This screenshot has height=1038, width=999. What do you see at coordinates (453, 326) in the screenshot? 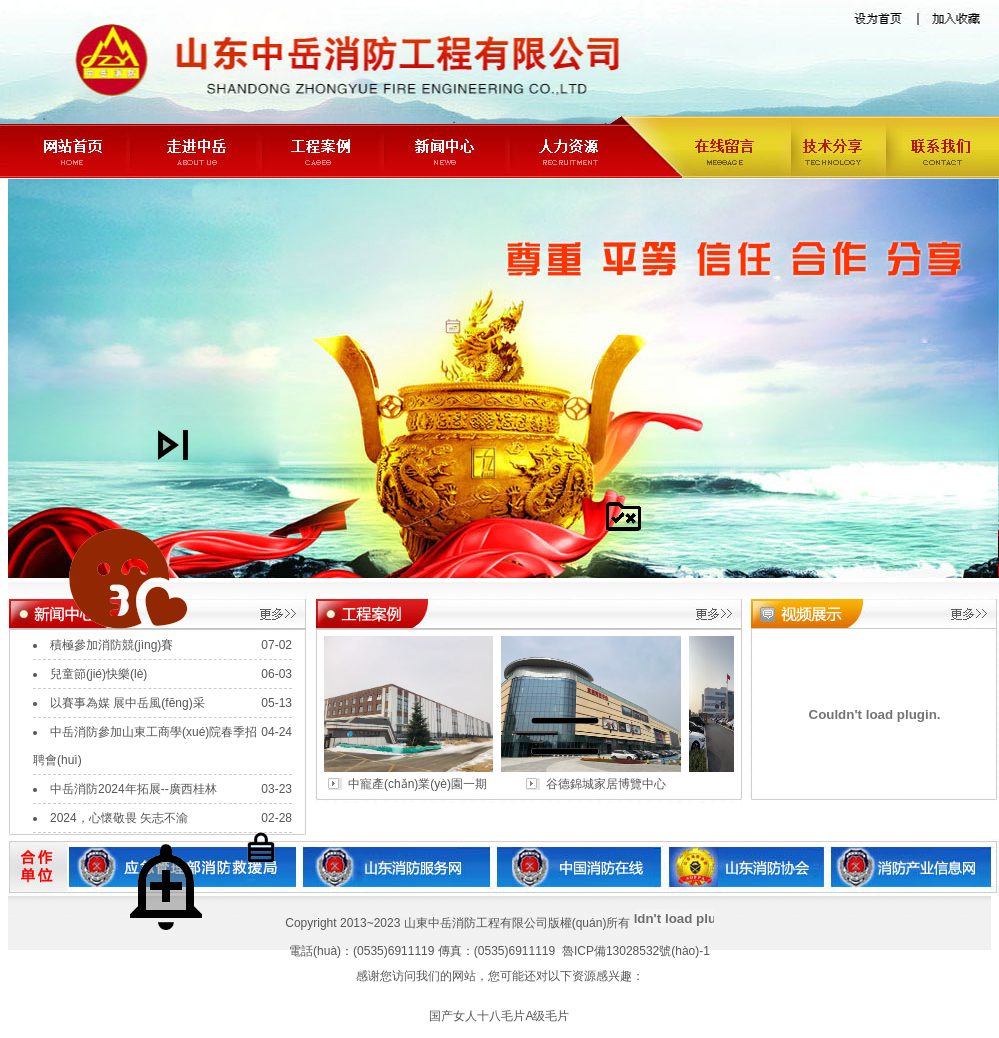
I see `select a date range on the calendar` at bounding box center [453, 326].